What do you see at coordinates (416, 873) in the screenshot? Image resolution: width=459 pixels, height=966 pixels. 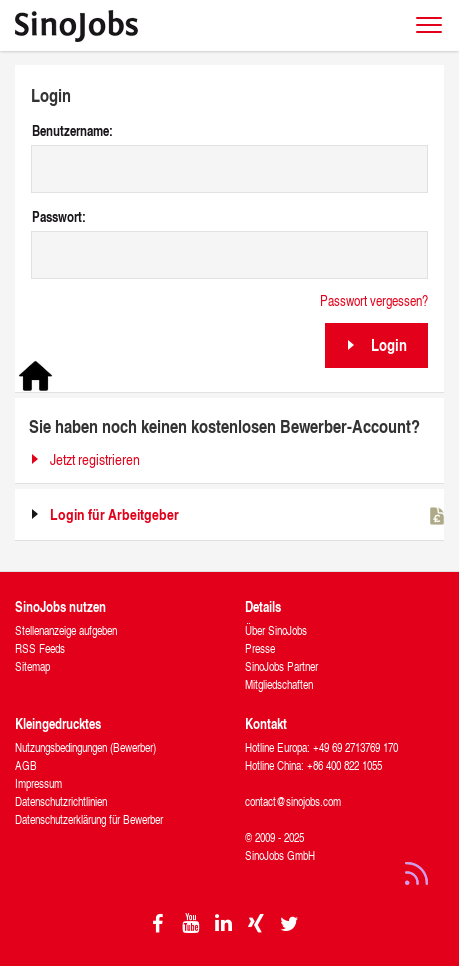 I see `subscribe to RSS feed` at bounding box center [416, 873].